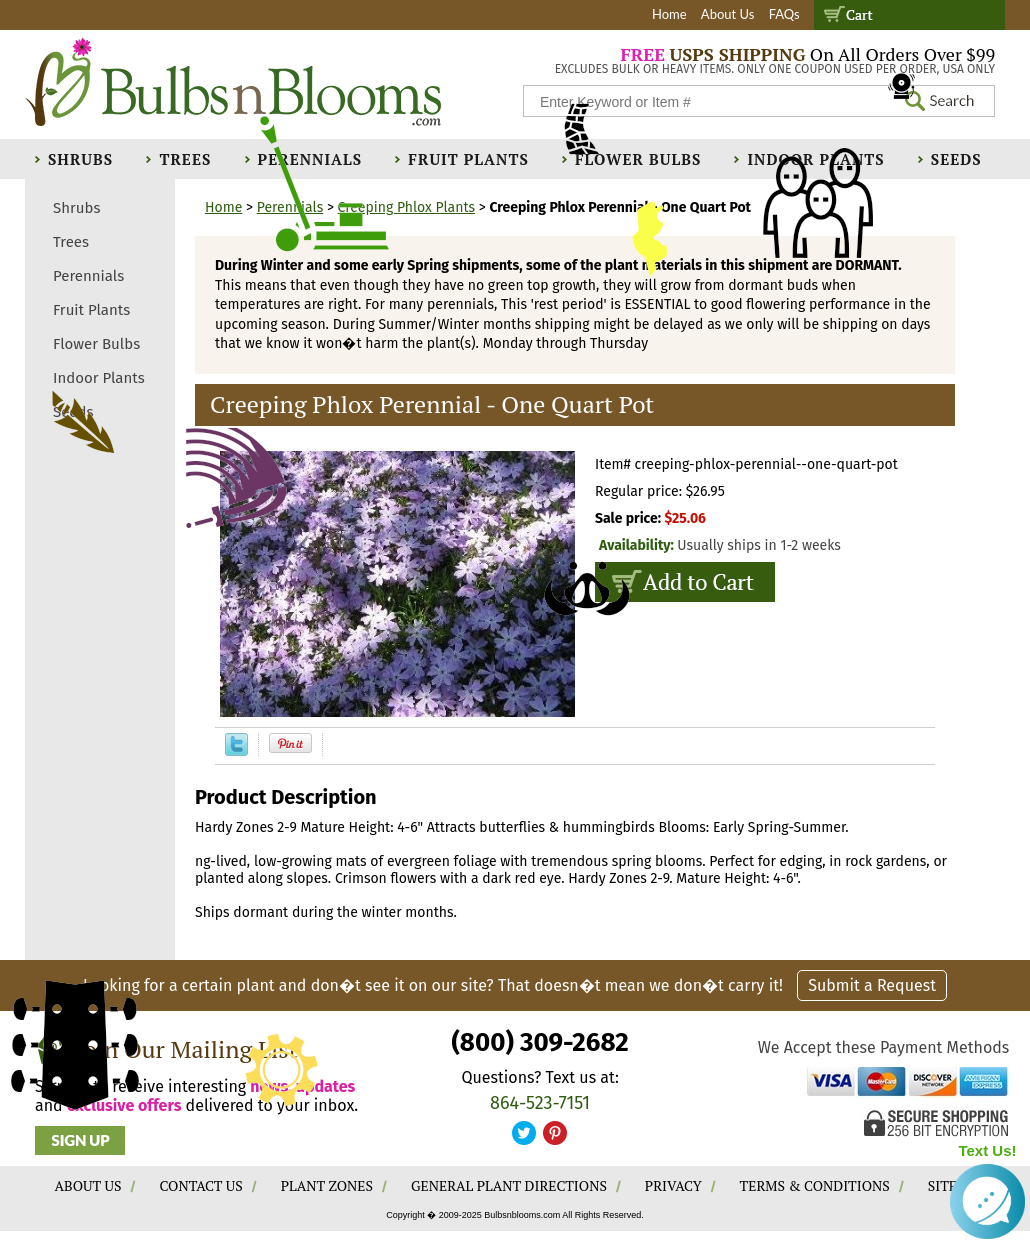  I want to click on equip a spear weapon in game, so click(83, 422).